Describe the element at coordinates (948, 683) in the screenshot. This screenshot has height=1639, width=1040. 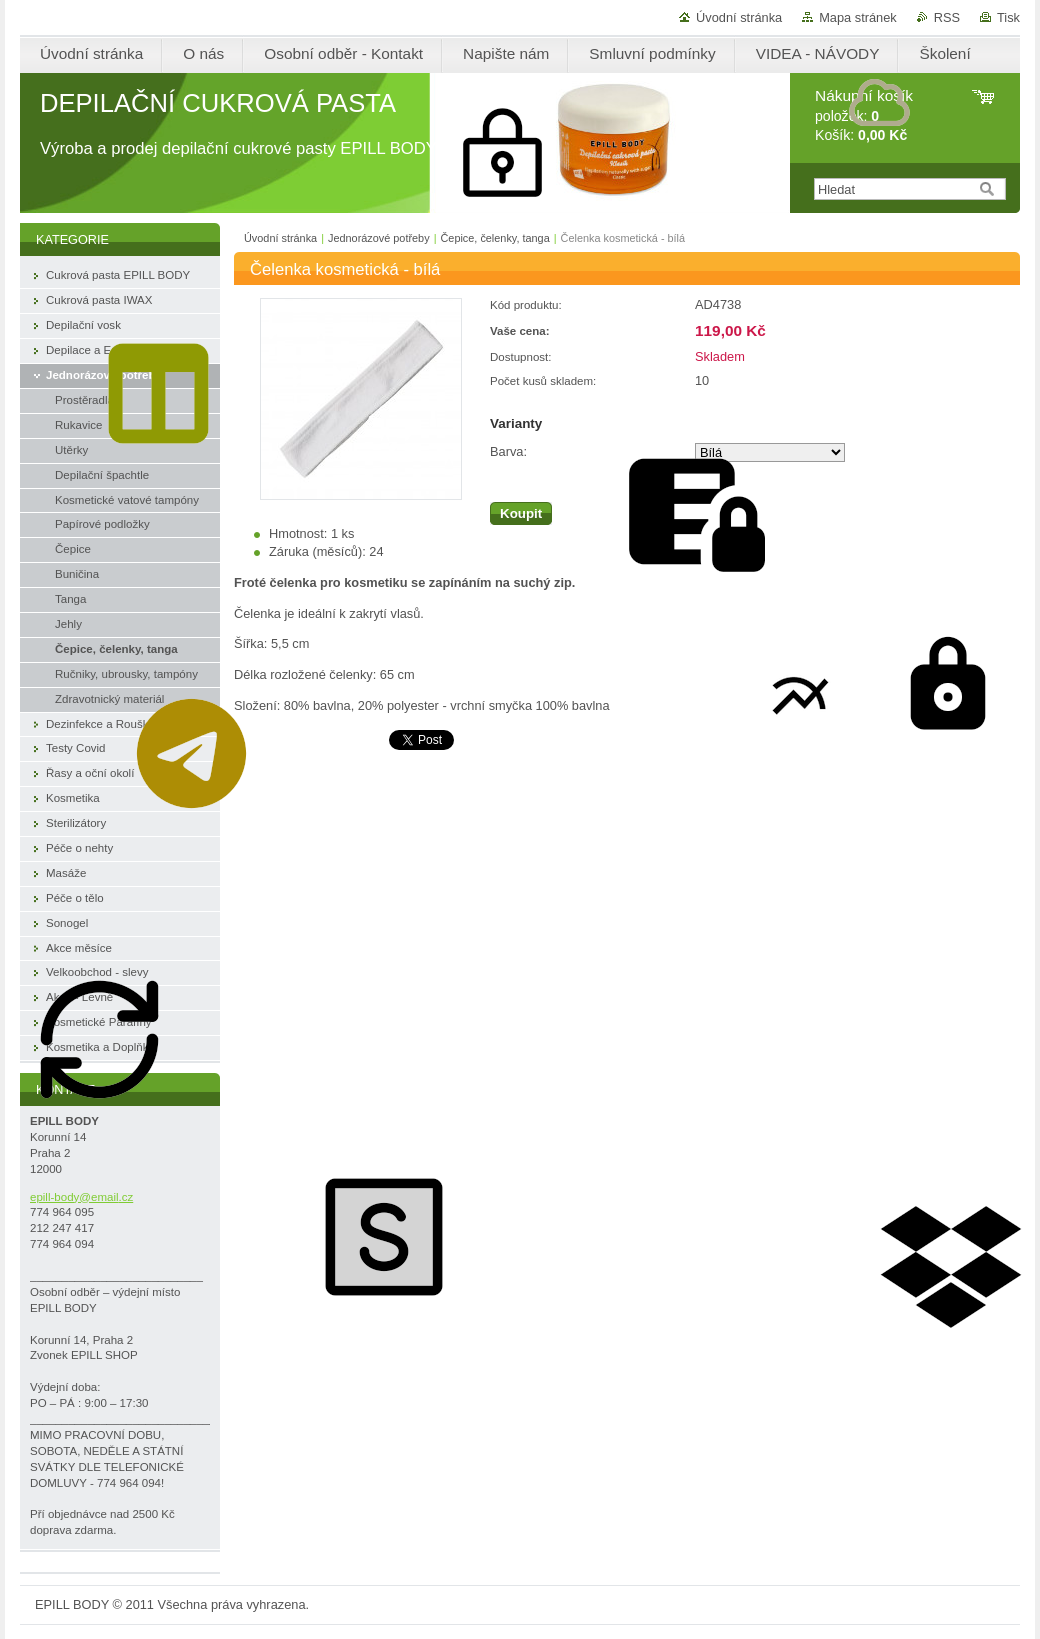
I see `lock or secure this item` at that location.